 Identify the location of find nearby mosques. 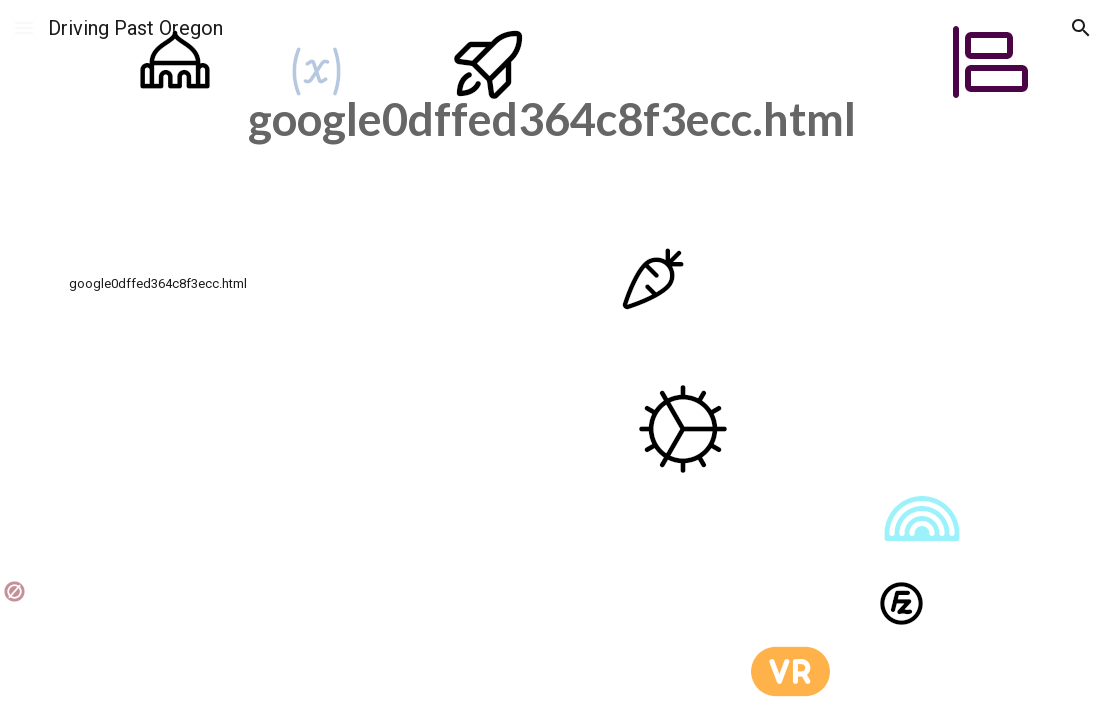
(175, 63).